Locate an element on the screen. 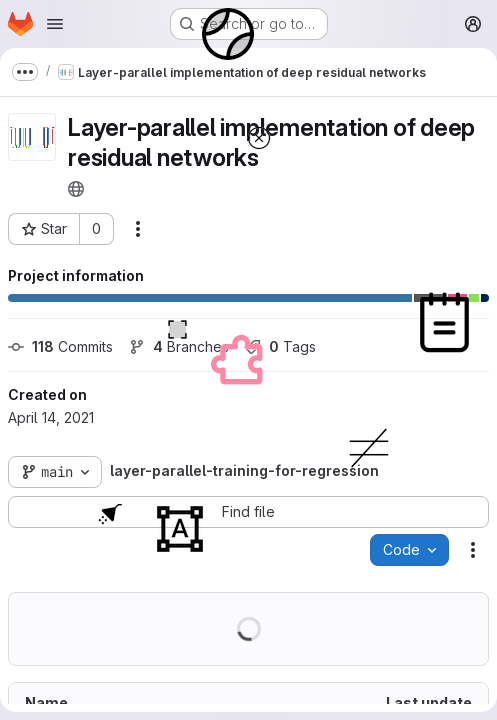 The width and height of the screenshot is (497, 720). close or dismiss a dialog is located at coordinates (259, 138).